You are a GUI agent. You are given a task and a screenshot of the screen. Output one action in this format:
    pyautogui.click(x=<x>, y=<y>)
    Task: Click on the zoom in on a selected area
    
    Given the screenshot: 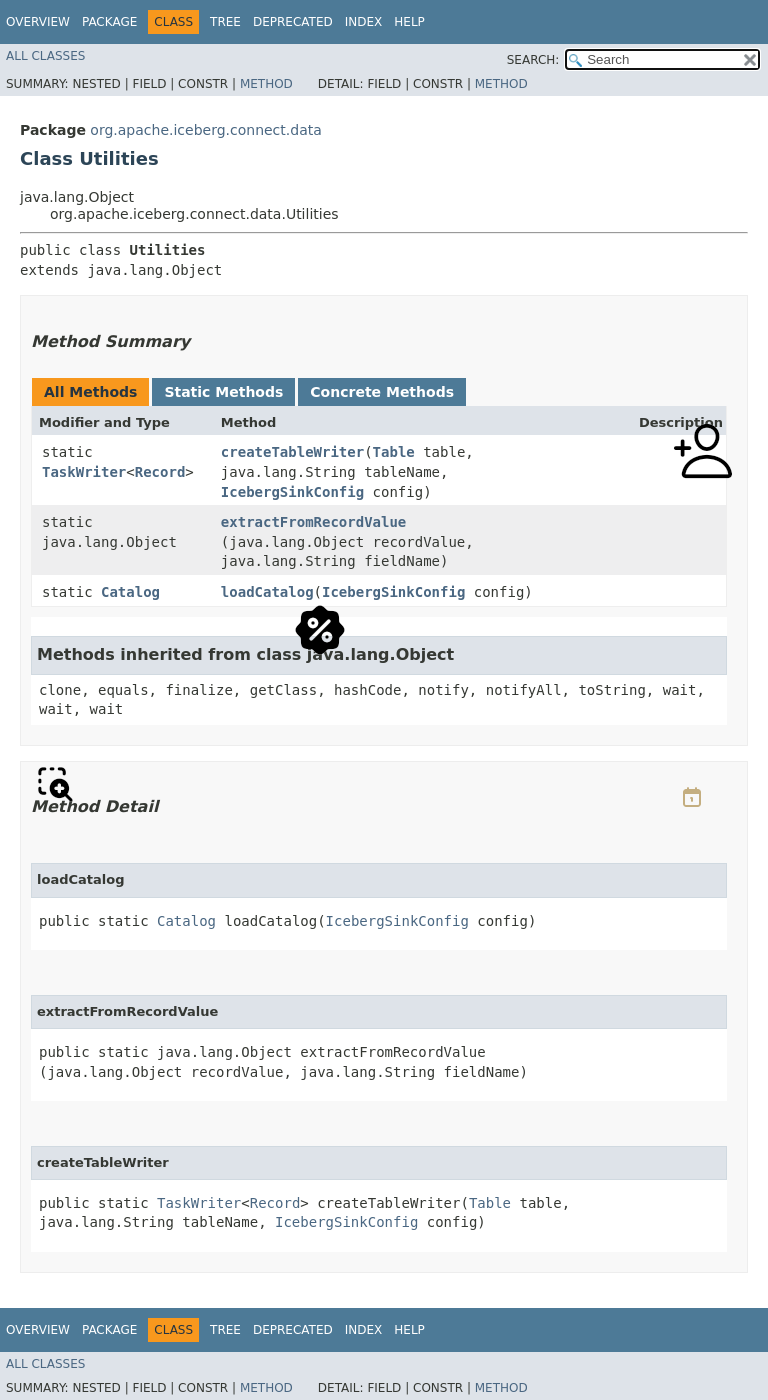 What is the action you would take?
    pyautogui.click(x=54, y=783)
    